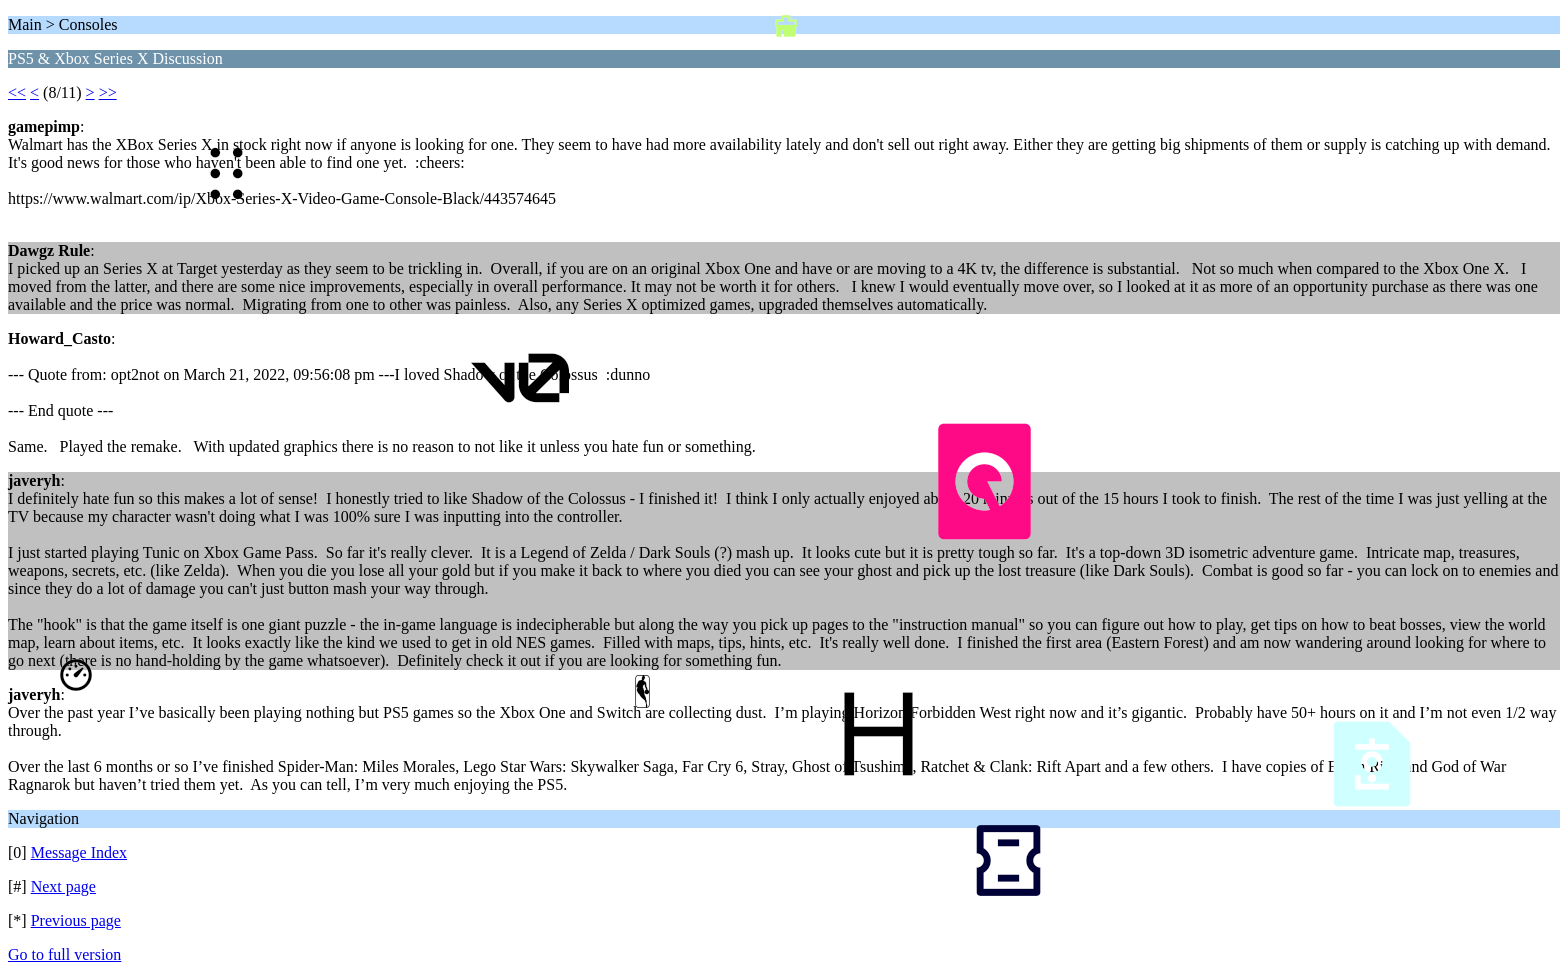 The height and width of the screenshot is (972, 1568). Describe the element at coordinates (984, 481) in the screenshot. I see `restore device from backup` at that location.